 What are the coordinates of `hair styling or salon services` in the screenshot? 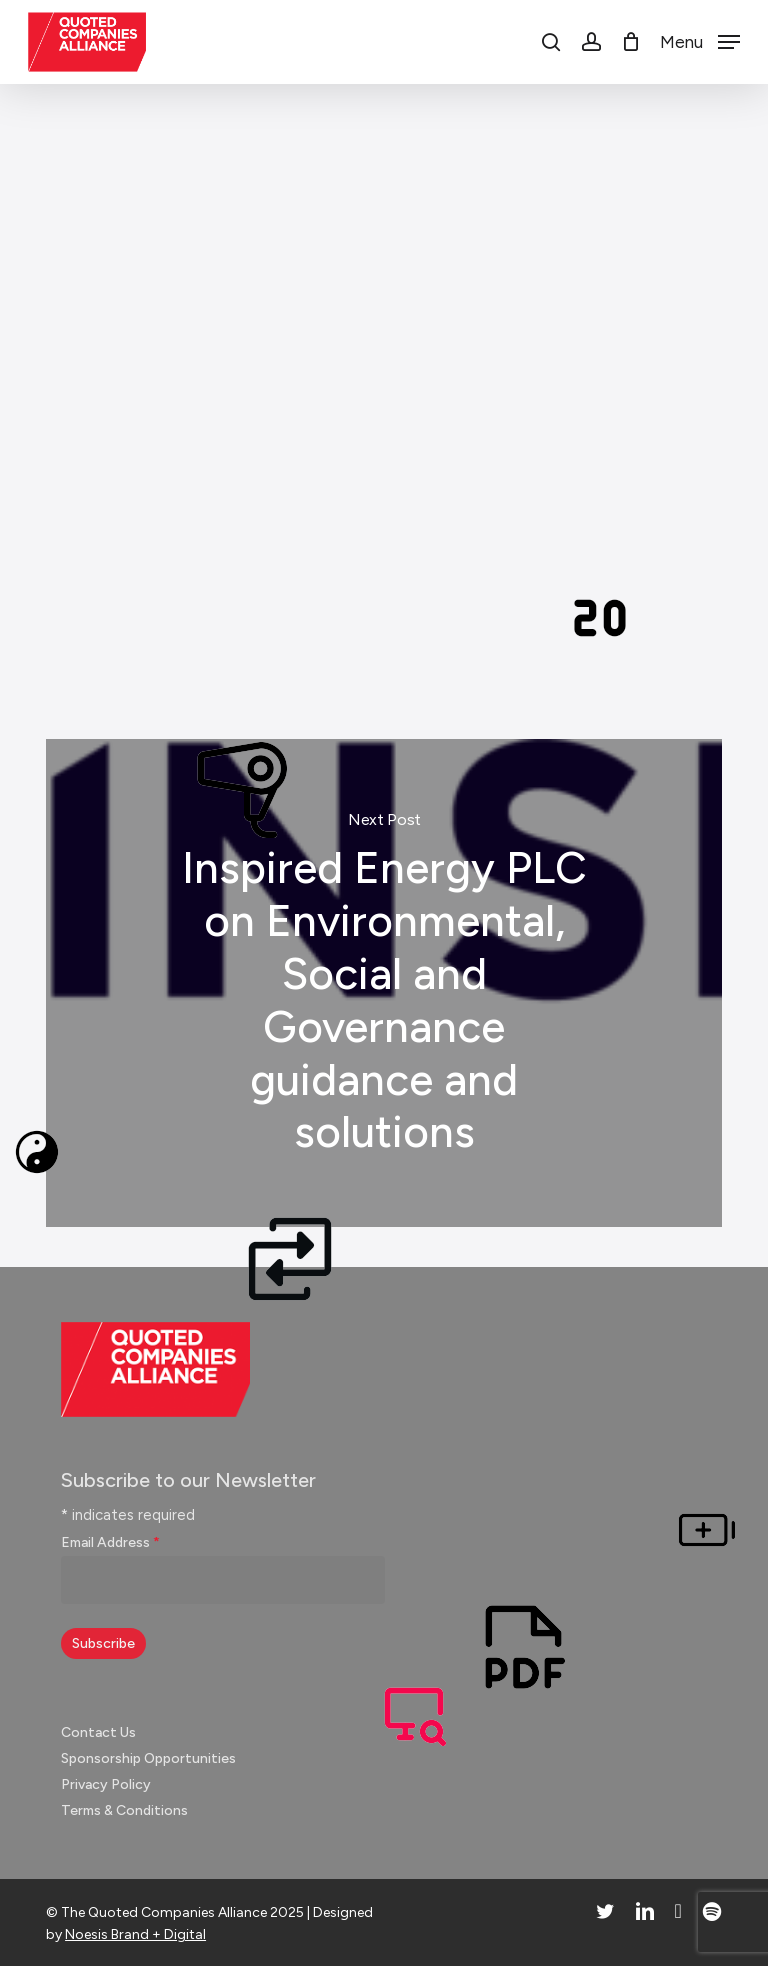 It's located at (244, 785).